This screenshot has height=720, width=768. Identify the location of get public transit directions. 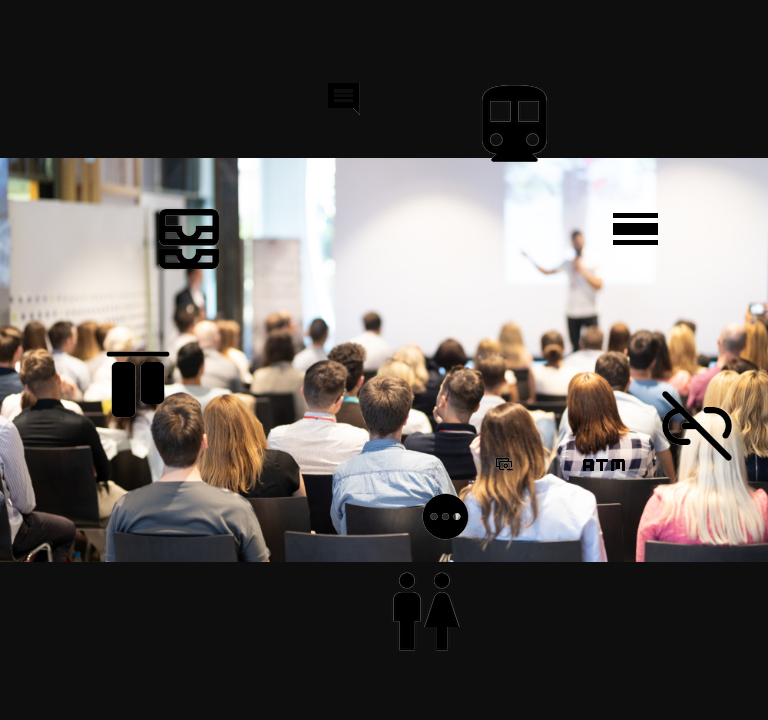
(514, 125).